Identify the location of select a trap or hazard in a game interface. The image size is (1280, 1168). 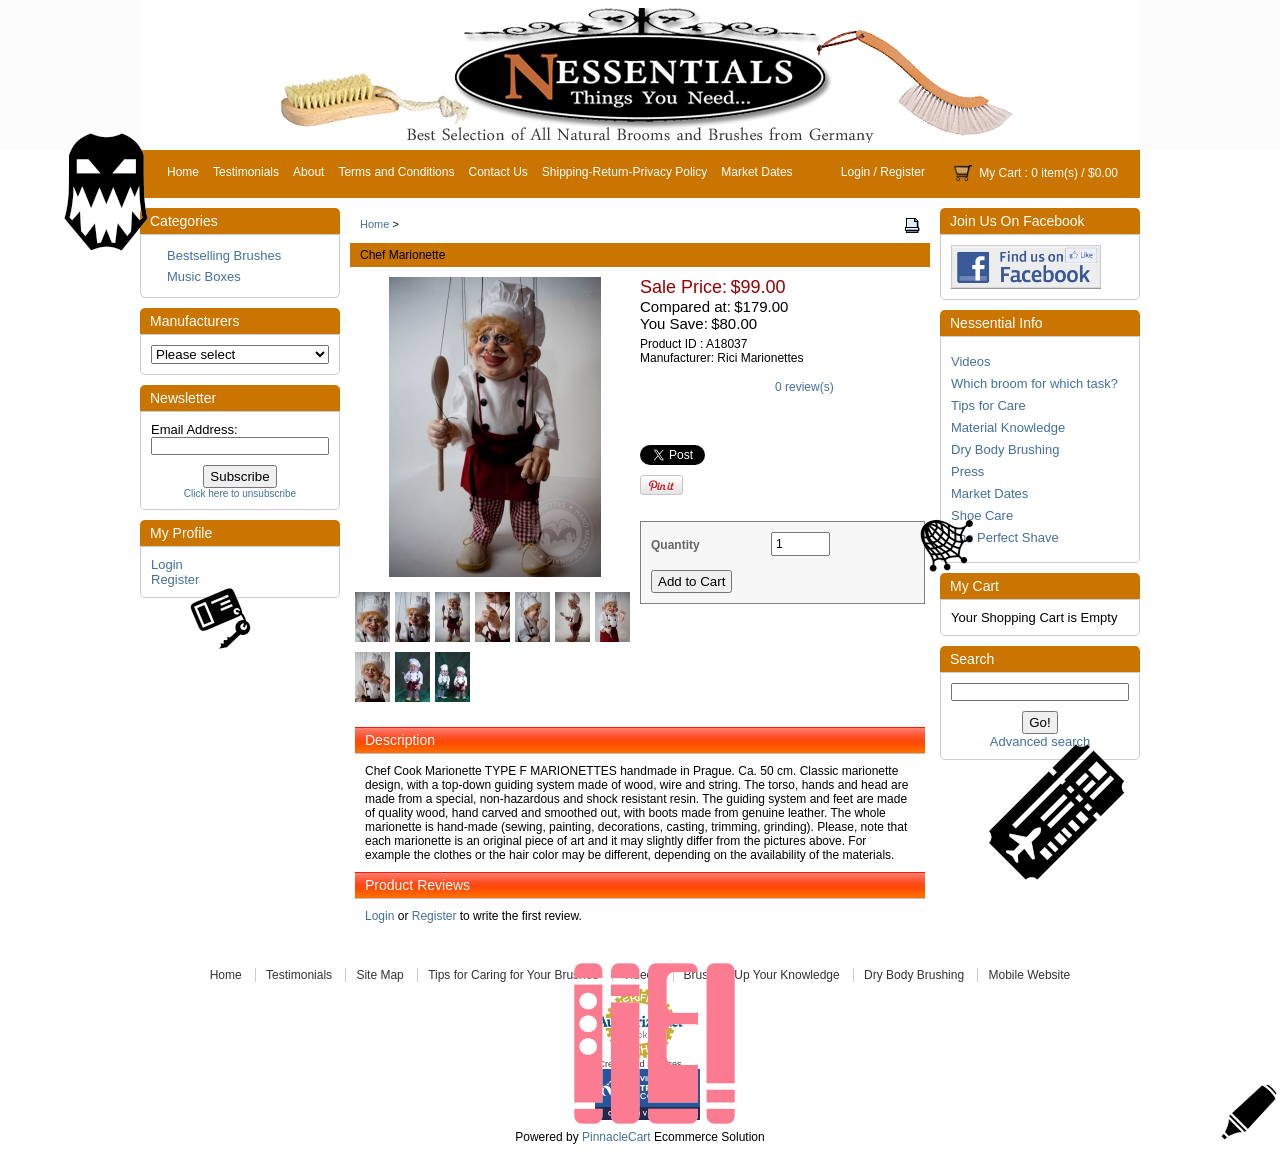
(106, 192).